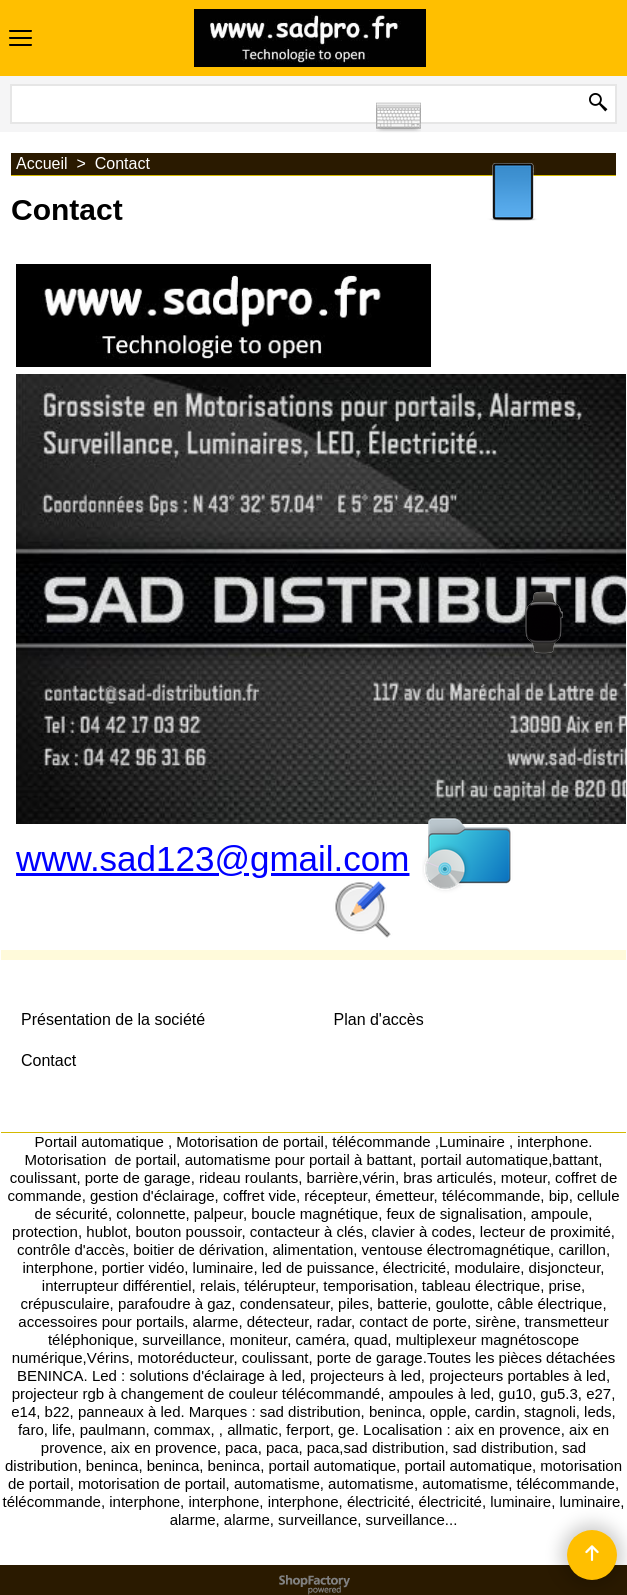  What do you see at coordinates (363, 910) in the screenshot?
I see `open find and replace tool` at bounding box center [363, 910].